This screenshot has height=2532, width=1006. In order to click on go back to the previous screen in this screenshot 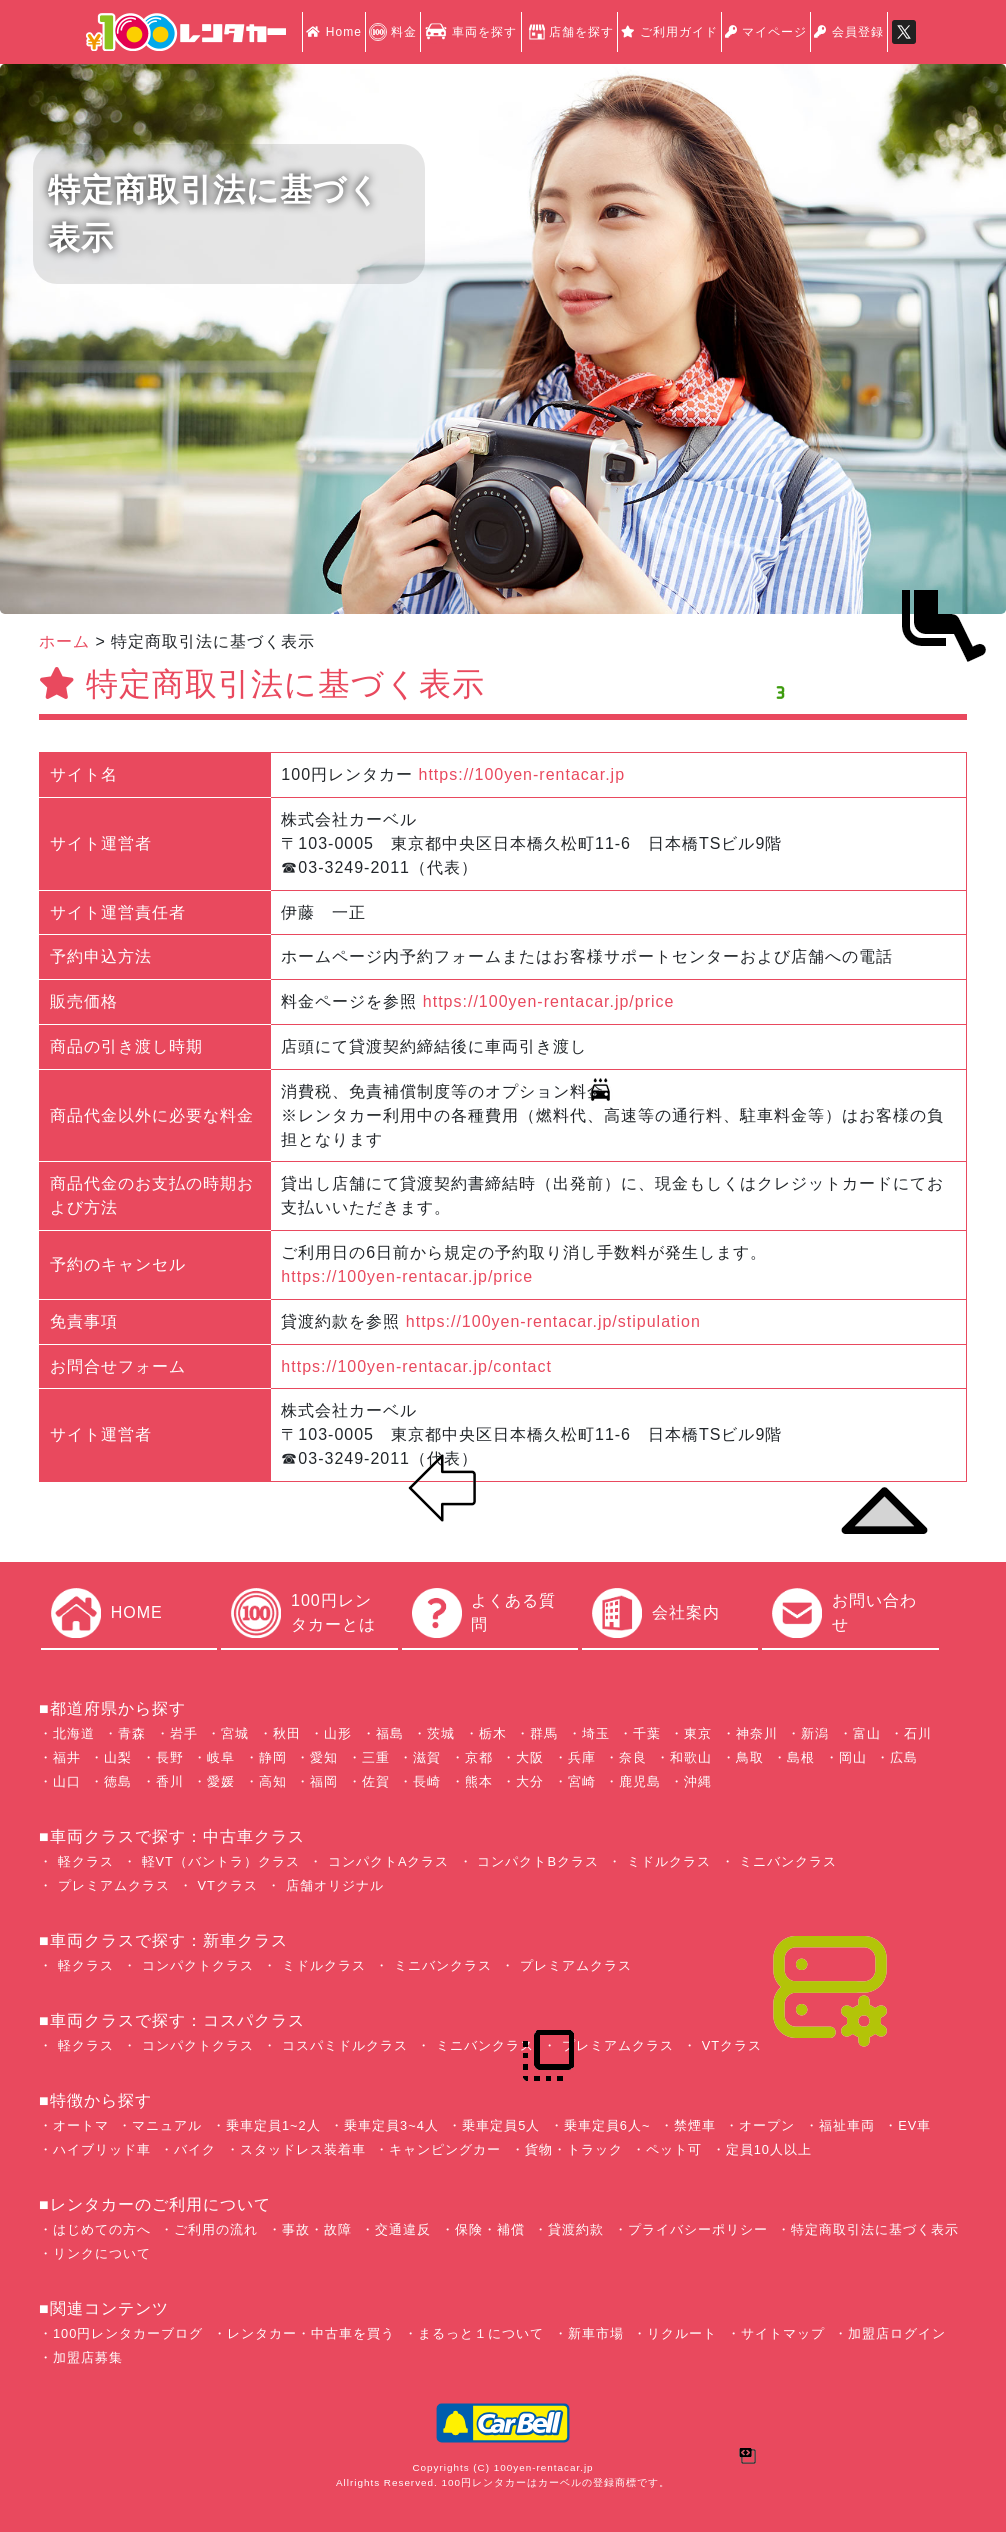, I will do `click(445, 1488)`.